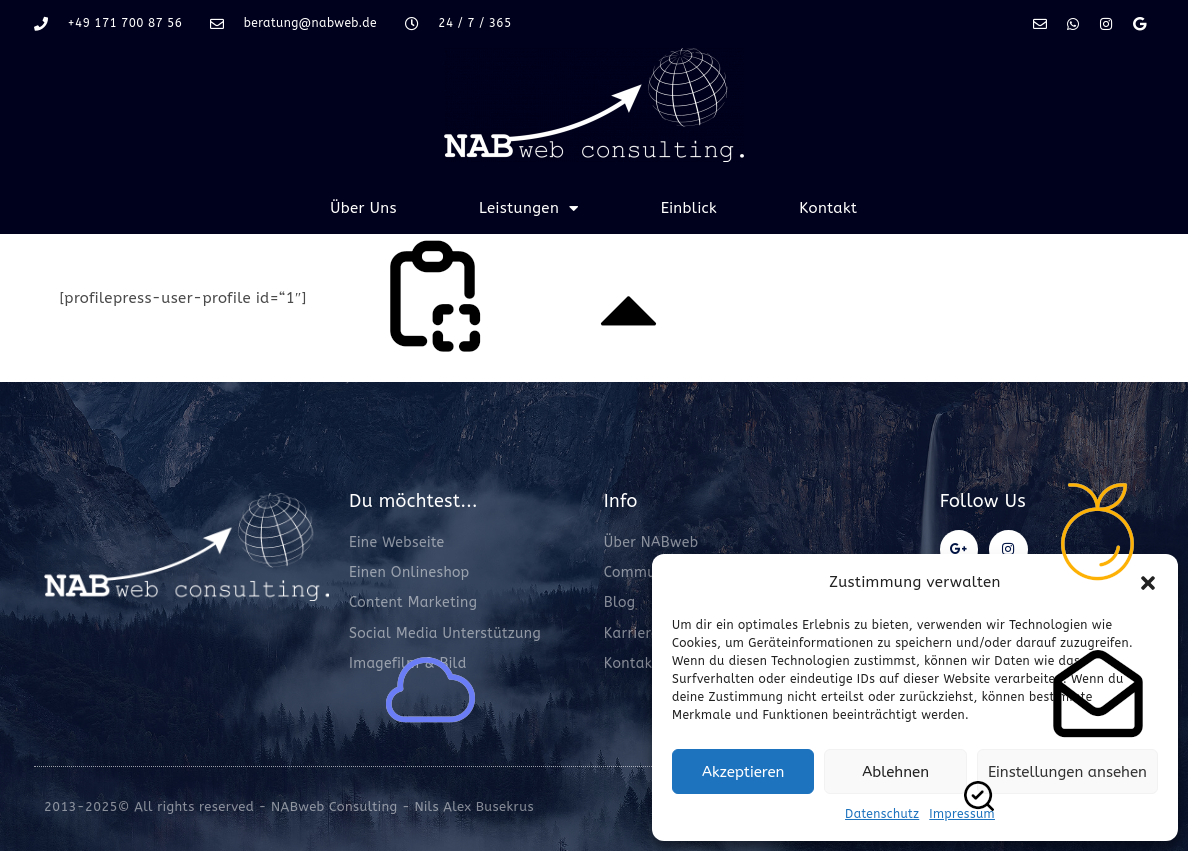  Describe the element at coordinates (979, 796) in the screenshot. I see `code scan completed successfully` at that location.